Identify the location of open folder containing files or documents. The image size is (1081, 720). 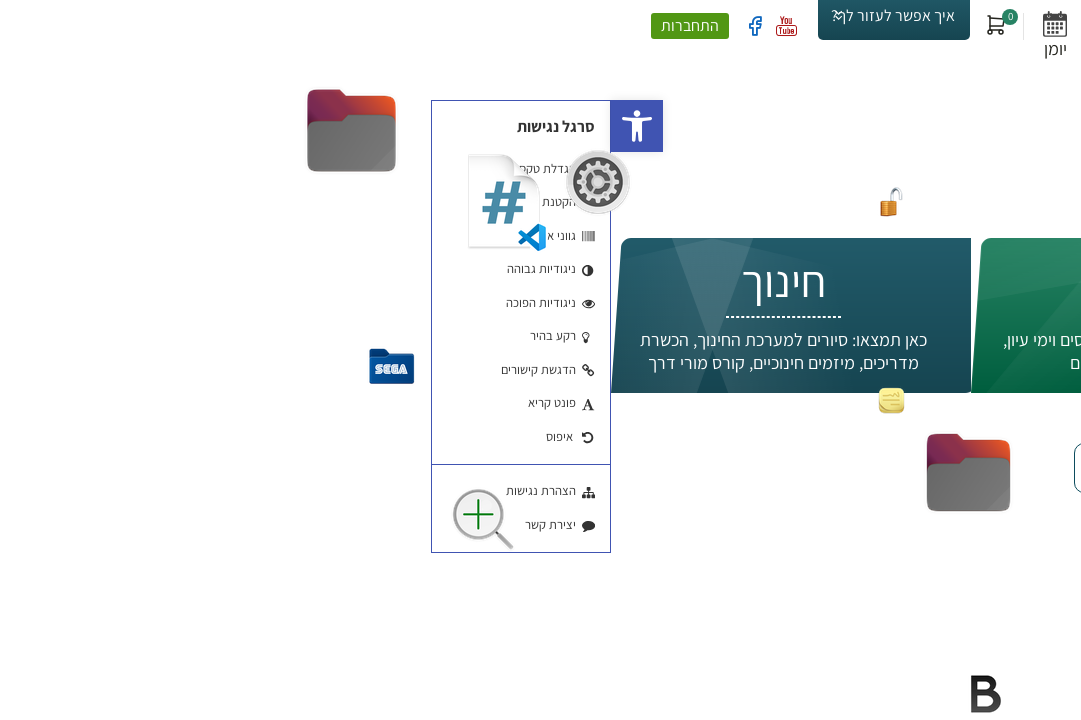
(351, 130).